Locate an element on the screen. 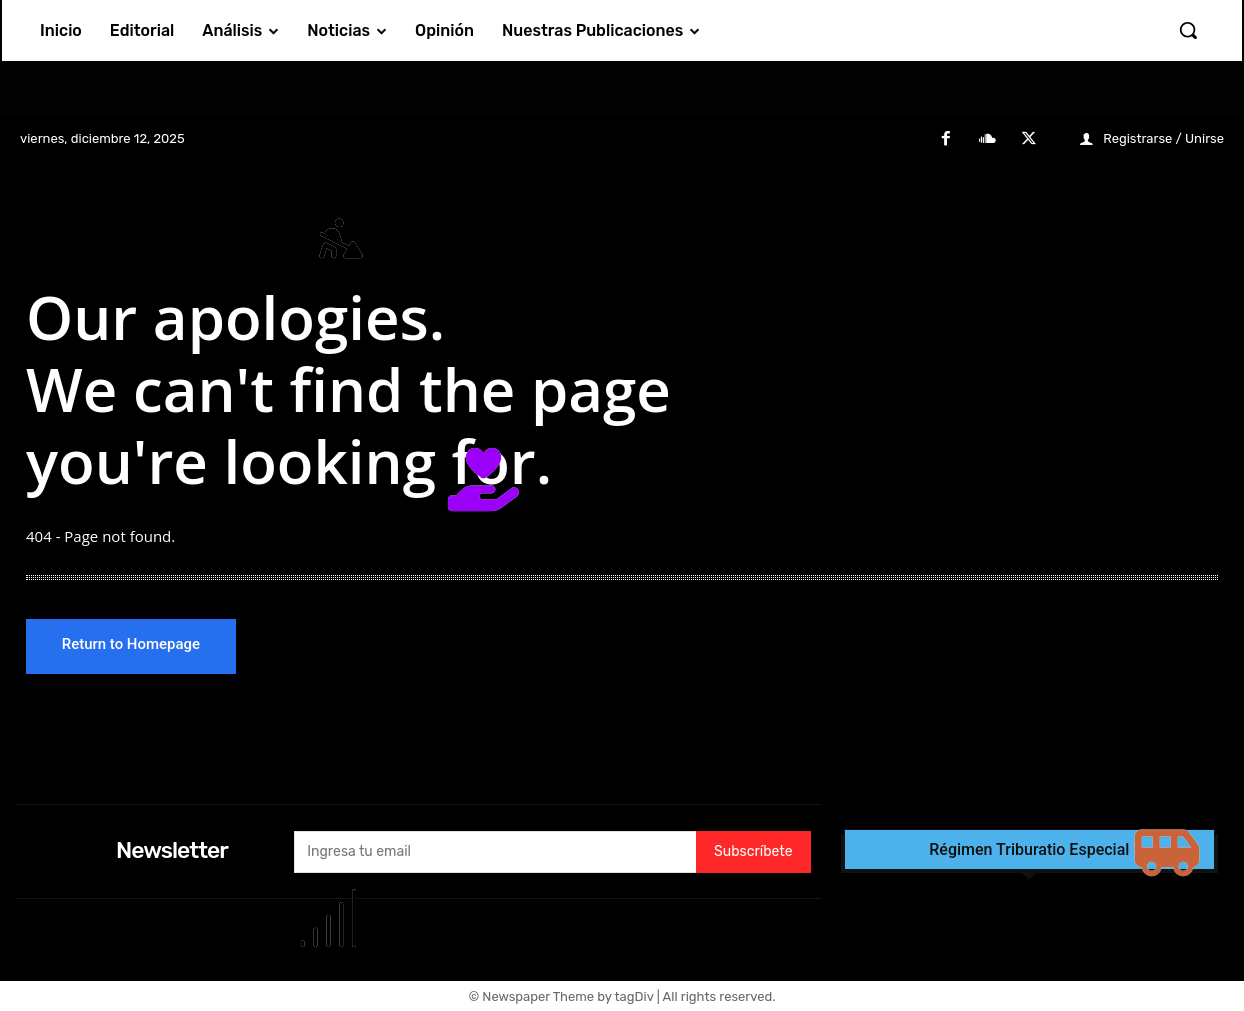  access shuttle or transportation services is located at coordinates (1167, 851).